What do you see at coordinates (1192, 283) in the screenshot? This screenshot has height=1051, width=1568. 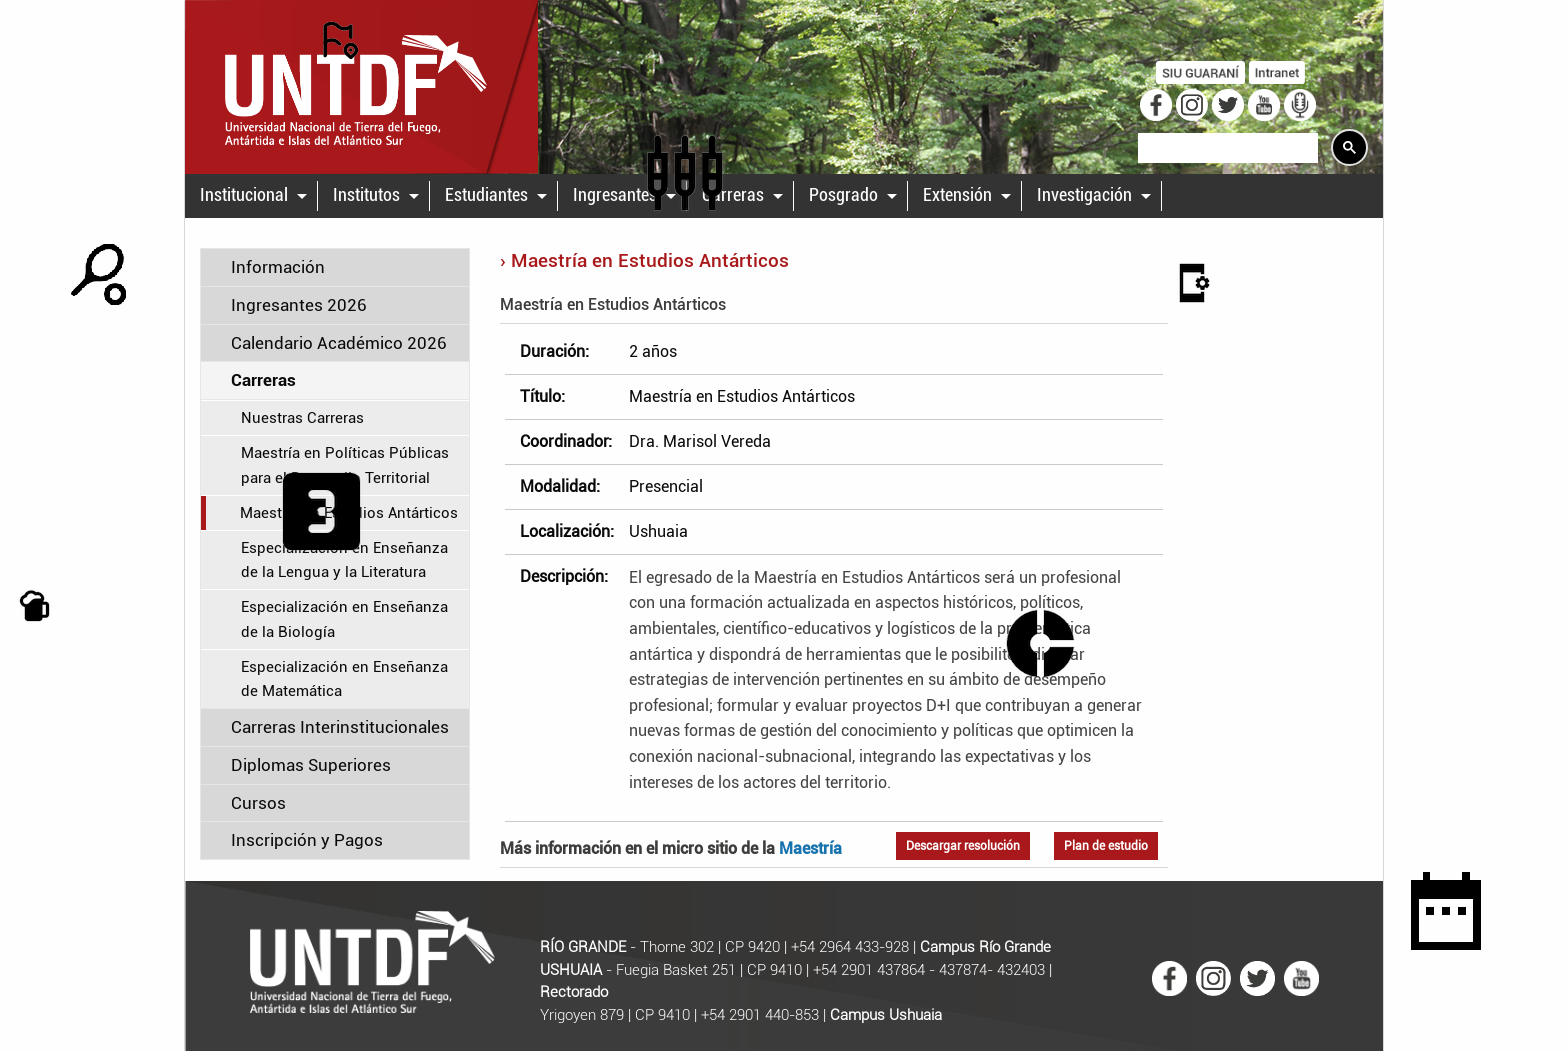 I see `access app settings` at bounding box center [1192, 283].